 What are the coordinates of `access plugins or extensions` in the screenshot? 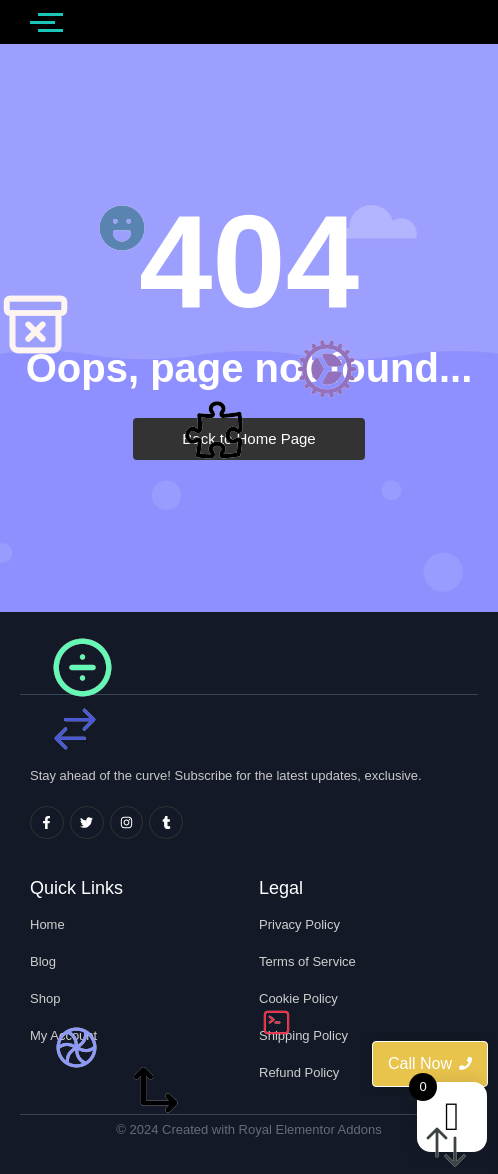 It's located at (215, 431).